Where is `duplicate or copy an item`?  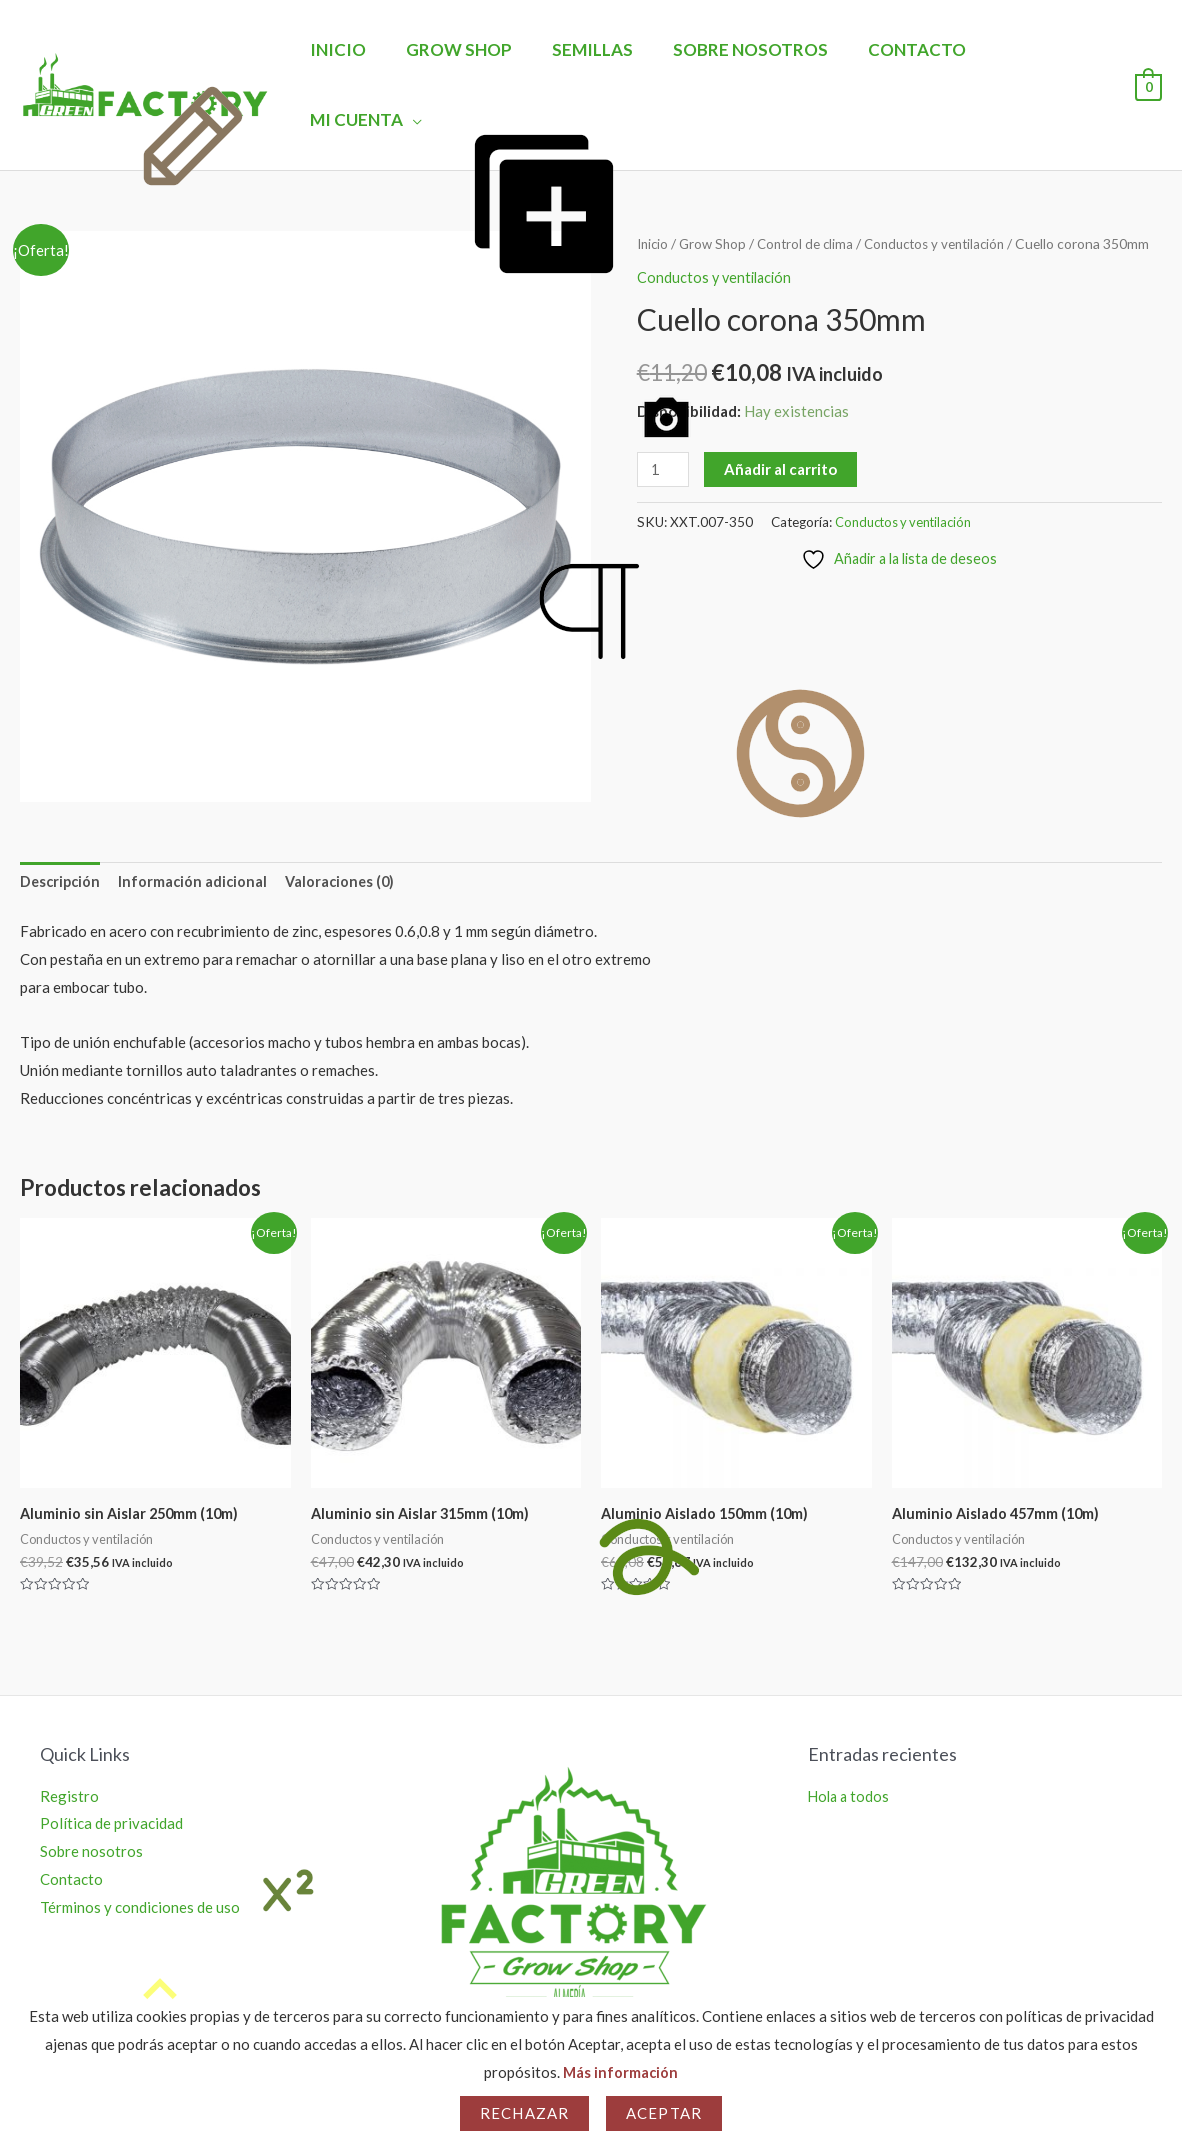
duplicate or copy an item is located at coordinates (544, 204).